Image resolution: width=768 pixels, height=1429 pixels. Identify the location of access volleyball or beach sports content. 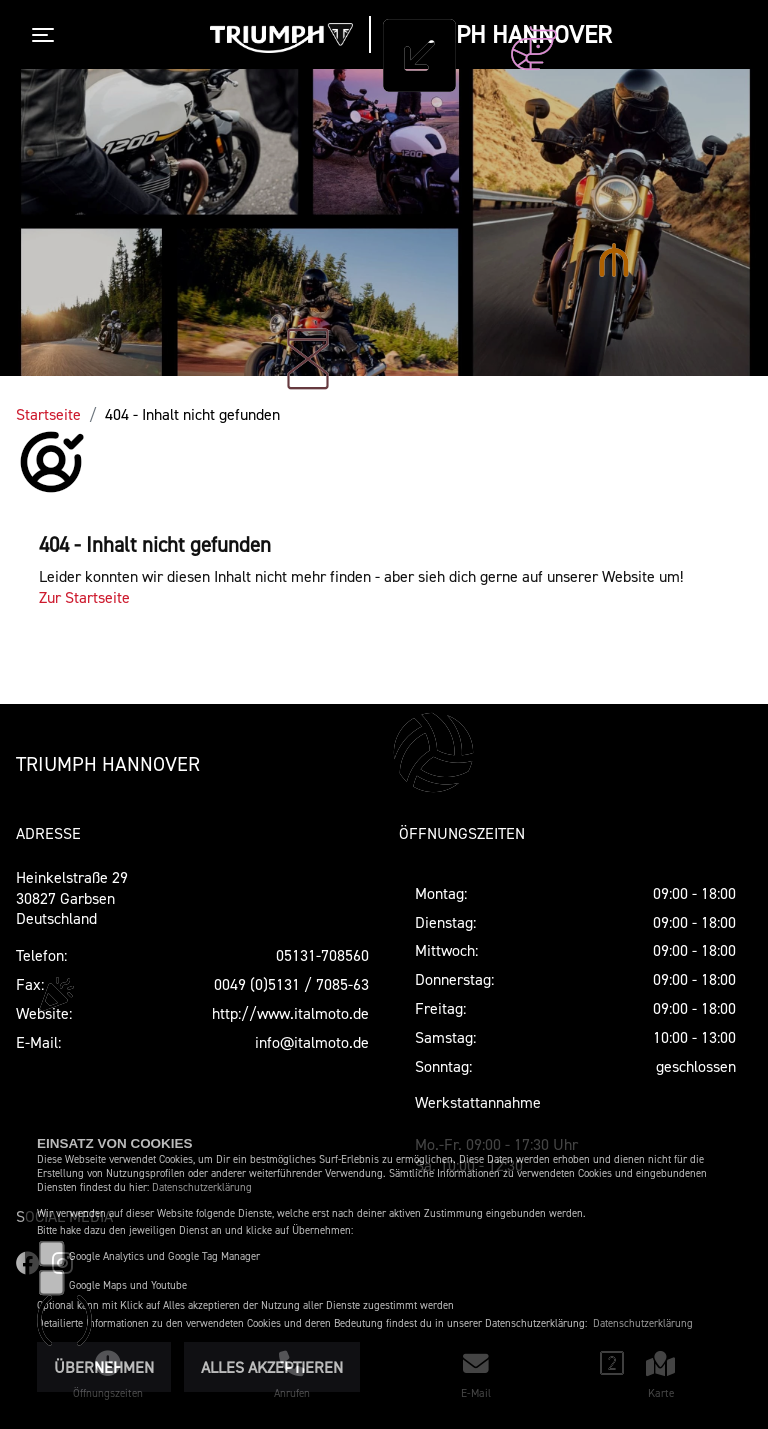
(433, 752).